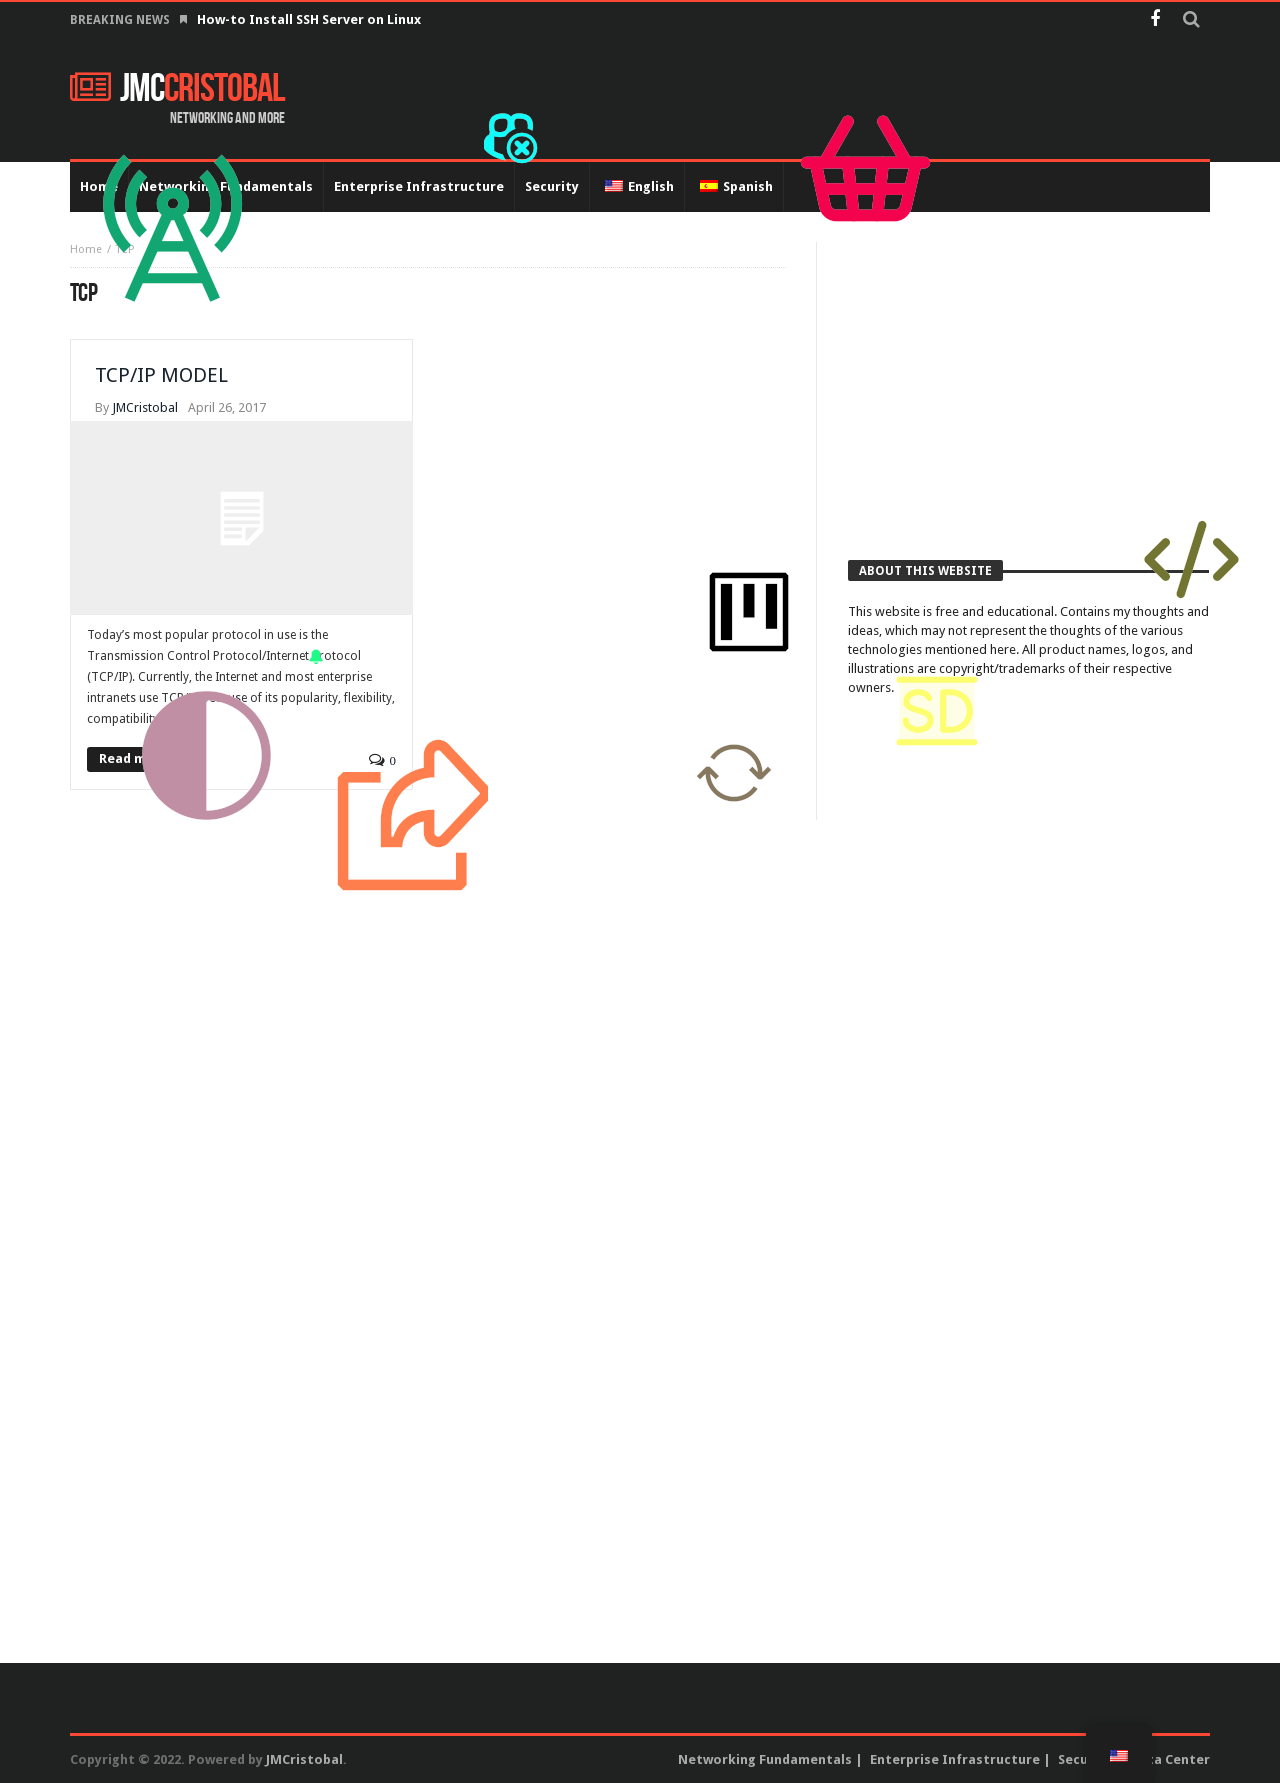  I want to click on indicates standard definition video quality, so click(937, 711).